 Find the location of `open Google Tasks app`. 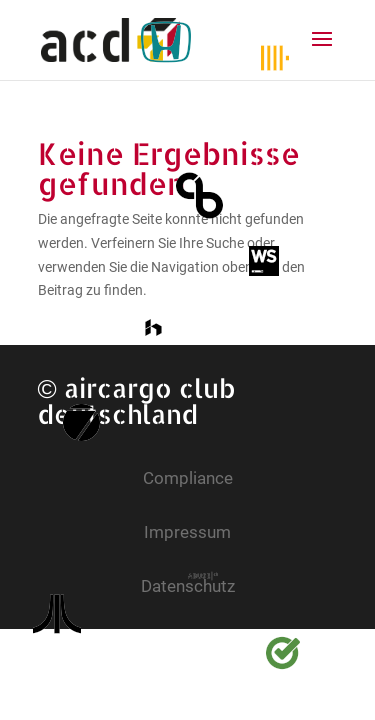

open Google Tasks app is located at coordinates (283, 653).